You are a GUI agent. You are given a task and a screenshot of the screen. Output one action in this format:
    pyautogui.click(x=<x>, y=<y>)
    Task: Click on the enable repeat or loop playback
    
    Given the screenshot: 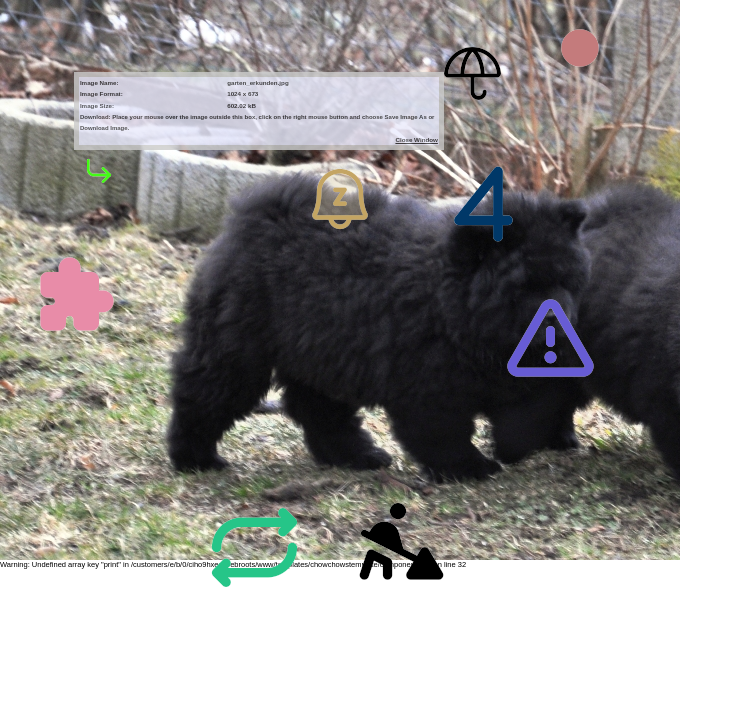 What is the action you would take?
    pyautogui.click(x=254, y=547)
    